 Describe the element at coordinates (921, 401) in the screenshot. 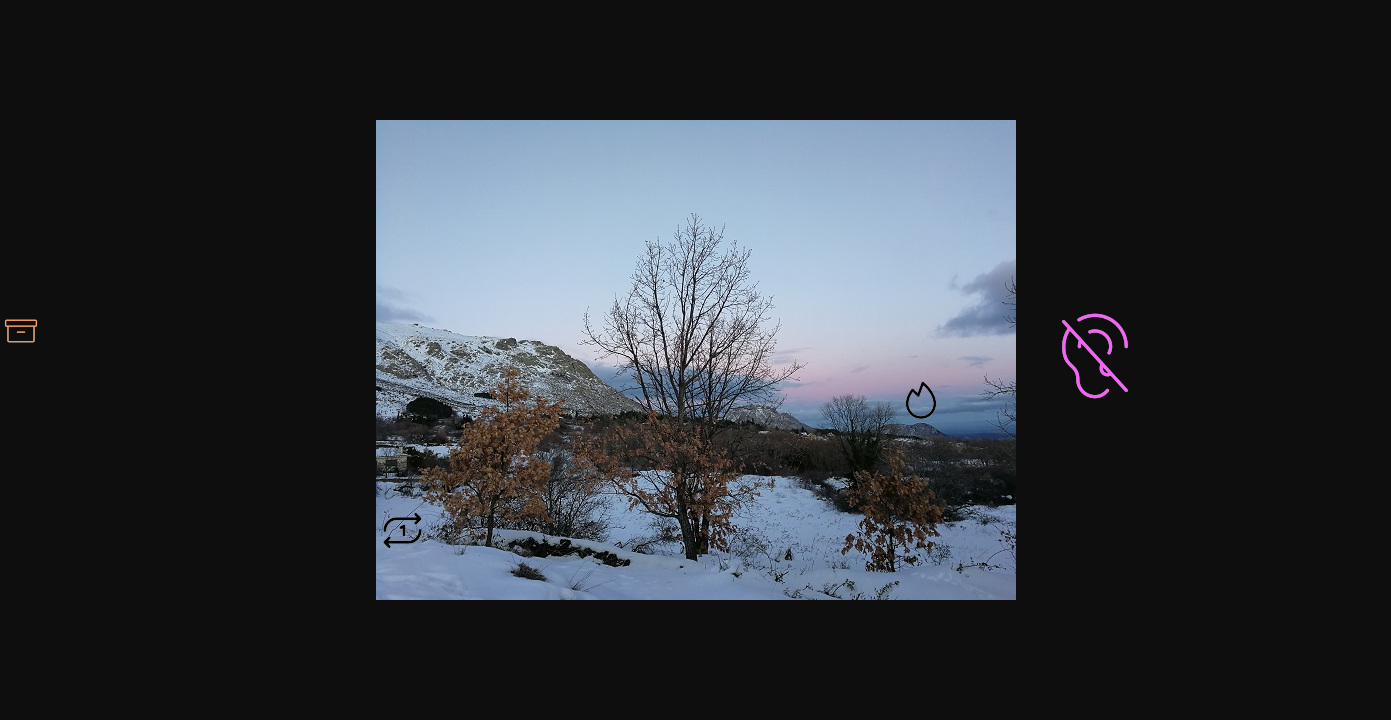

I see `indicates trending or hot content` at that location.